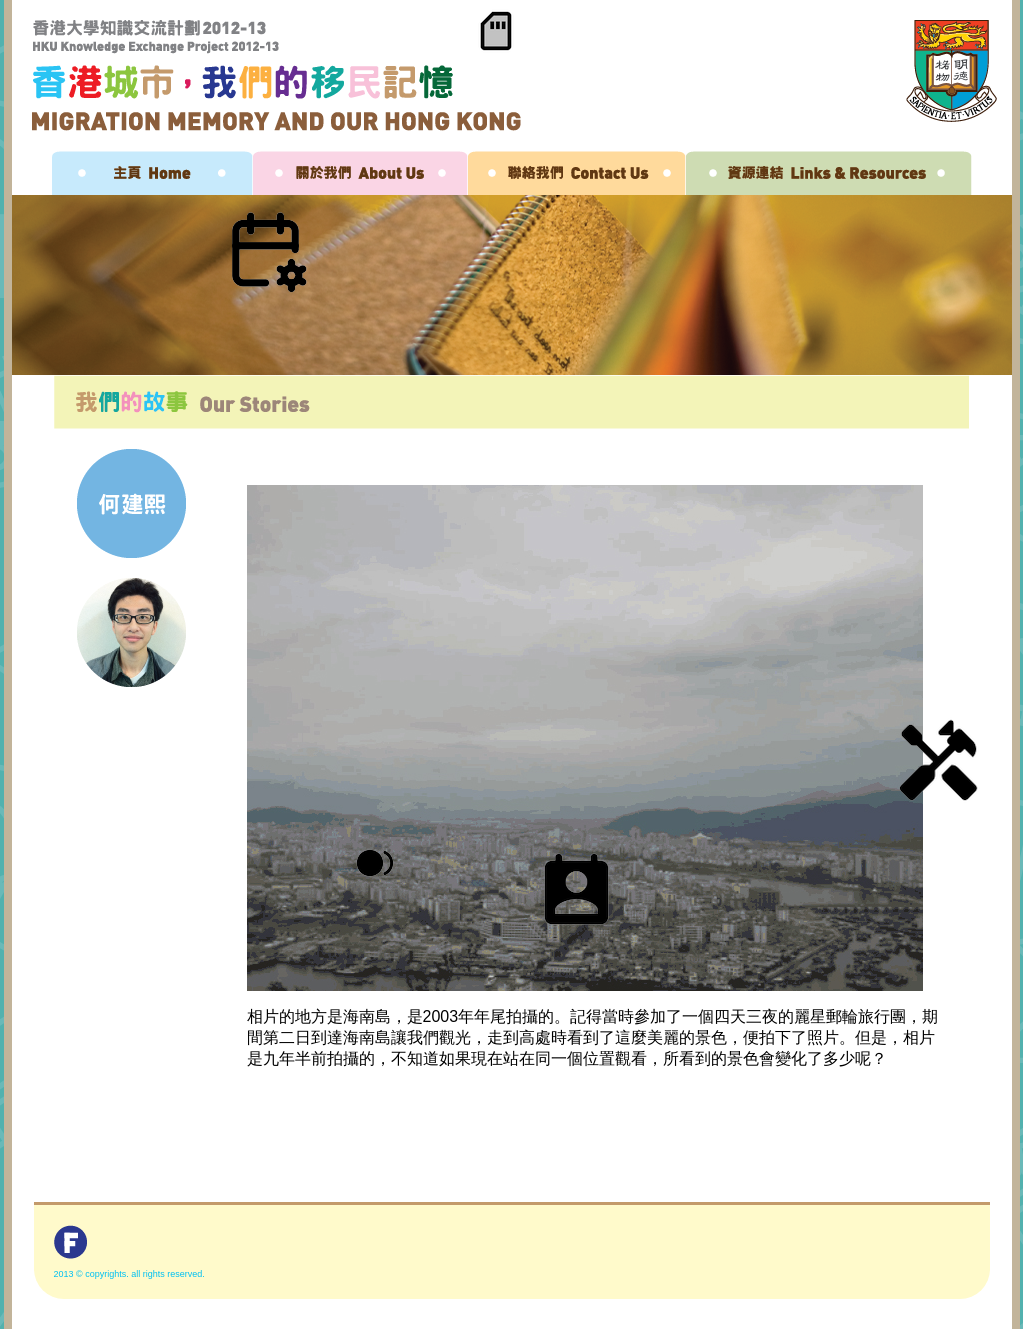 This screenshot has height=1329, width=1023. What do you see at coordinates (938, 761) in the screenshot?
I see `access tools and settings` at bounding box center [938, 761].